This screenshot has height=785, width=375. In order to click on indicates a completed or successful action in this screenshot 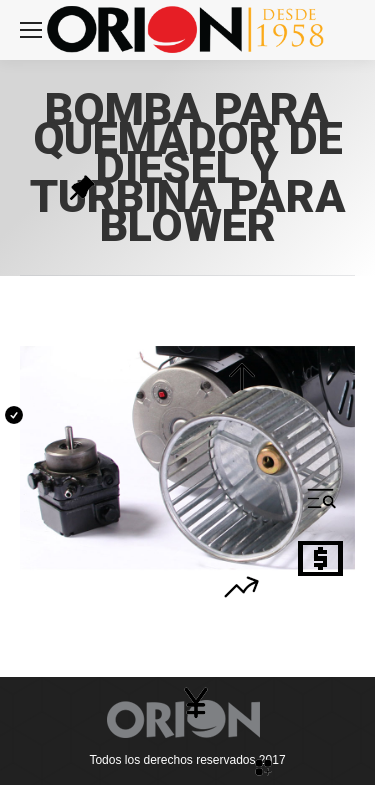, I will do `click(14, 415)`.